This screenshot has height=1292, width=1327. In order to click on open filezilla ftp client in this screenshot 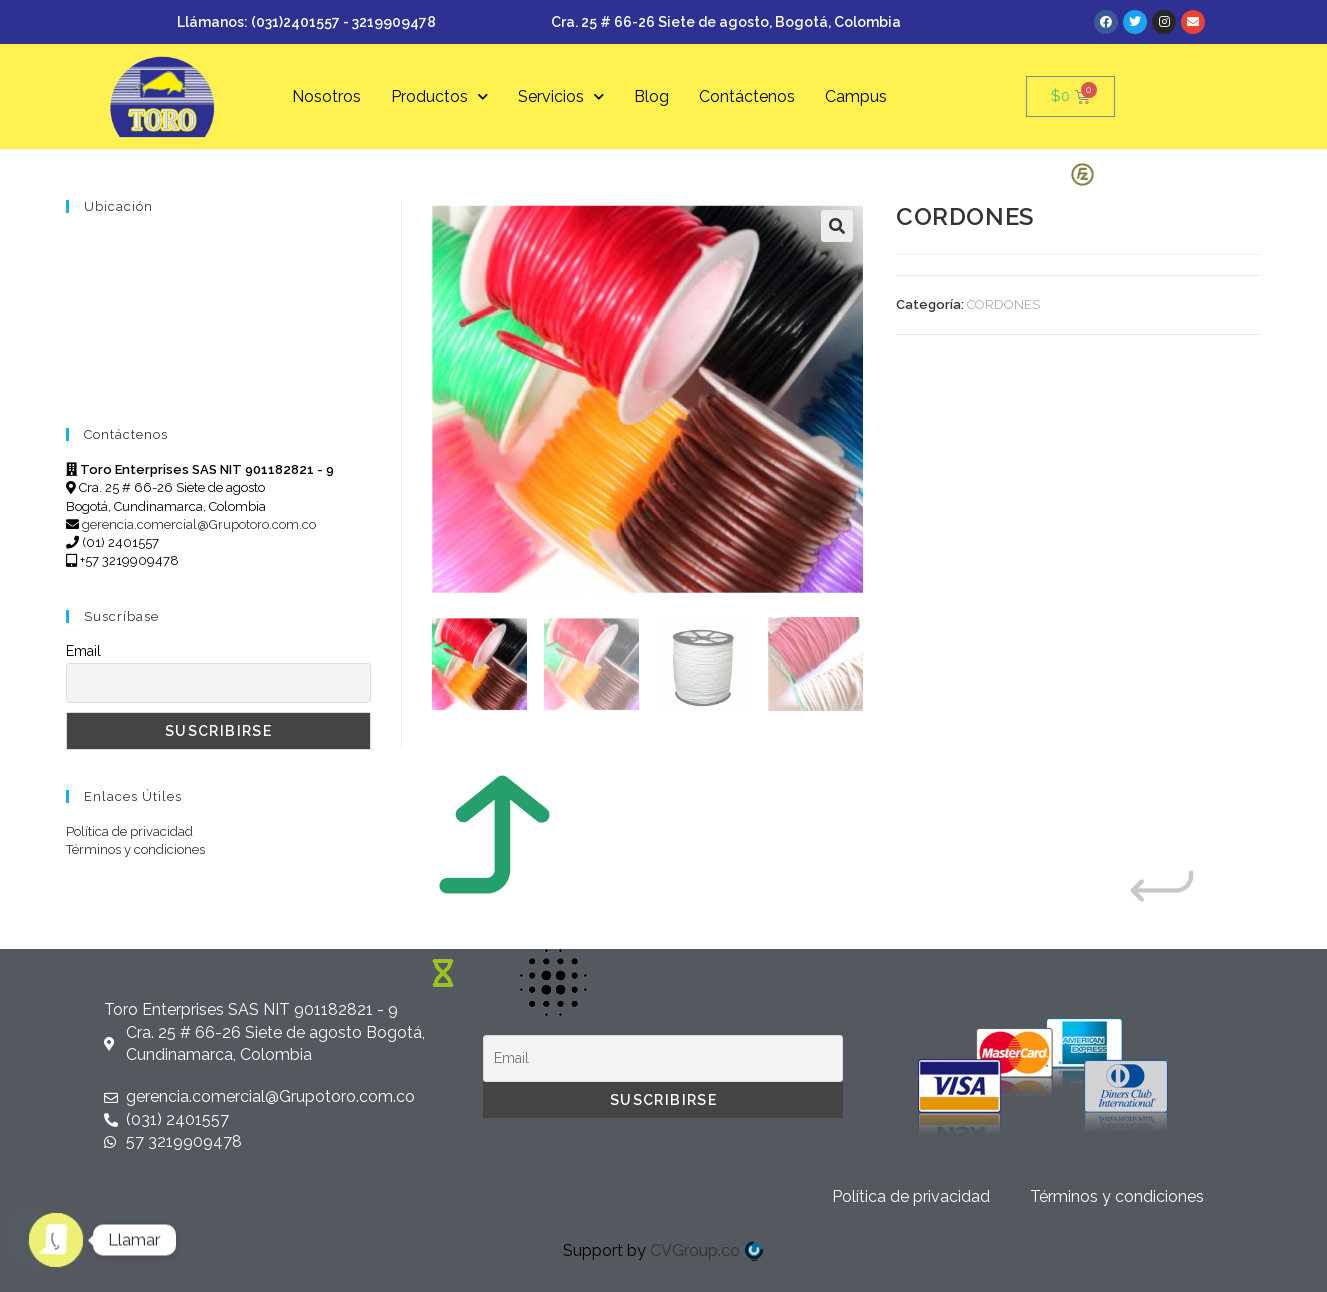, I will do `click(1082, 174)`.